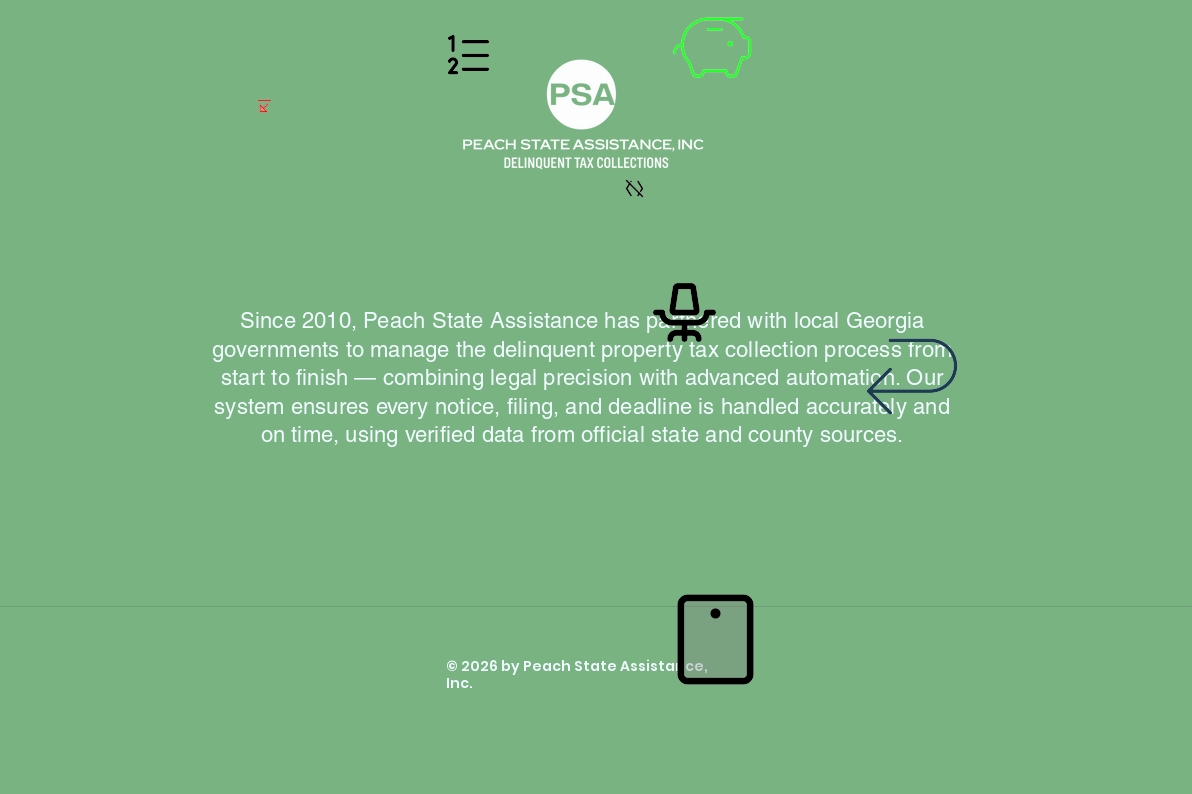 This screenshot has height=794, width=1192. Describe the element at coordinates (713, 47) in the screenshot. I see `access savings or budget features` at that location.